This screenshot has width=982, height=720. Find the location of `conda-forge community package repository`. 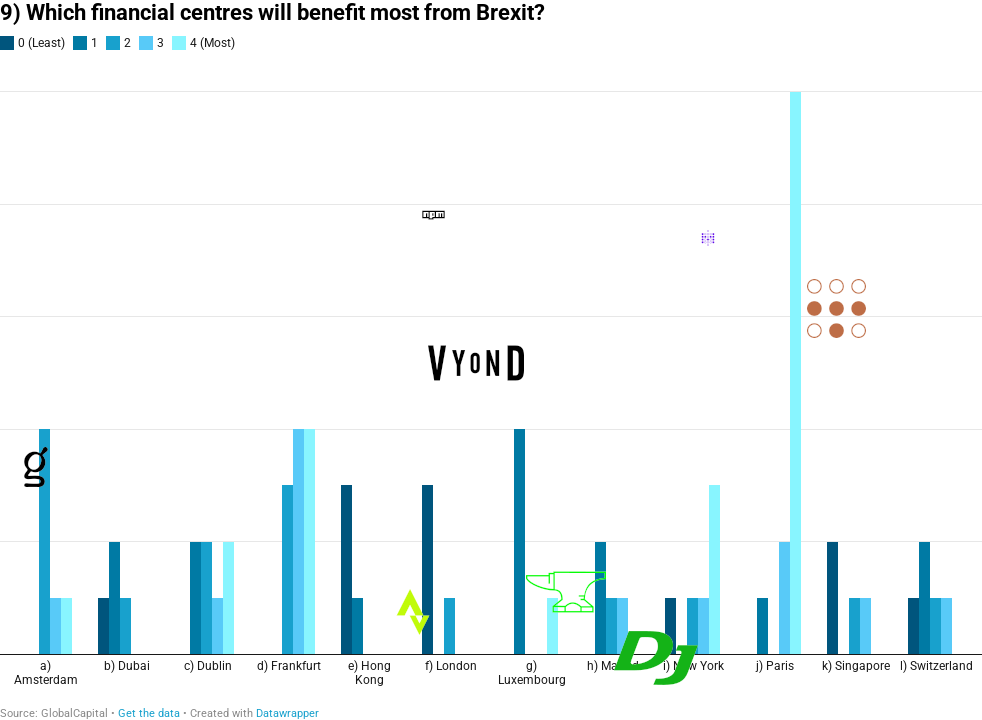

conda-forge community package repository is located at coordinates (566, 592).